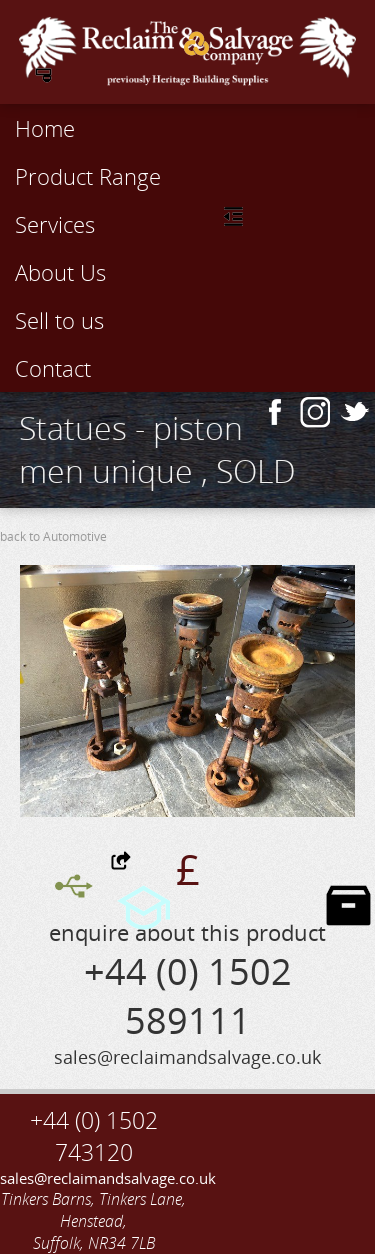  Describe the element at coordinates (74, 886) in the screenshot. I see `indicates USB connection available` at that location.